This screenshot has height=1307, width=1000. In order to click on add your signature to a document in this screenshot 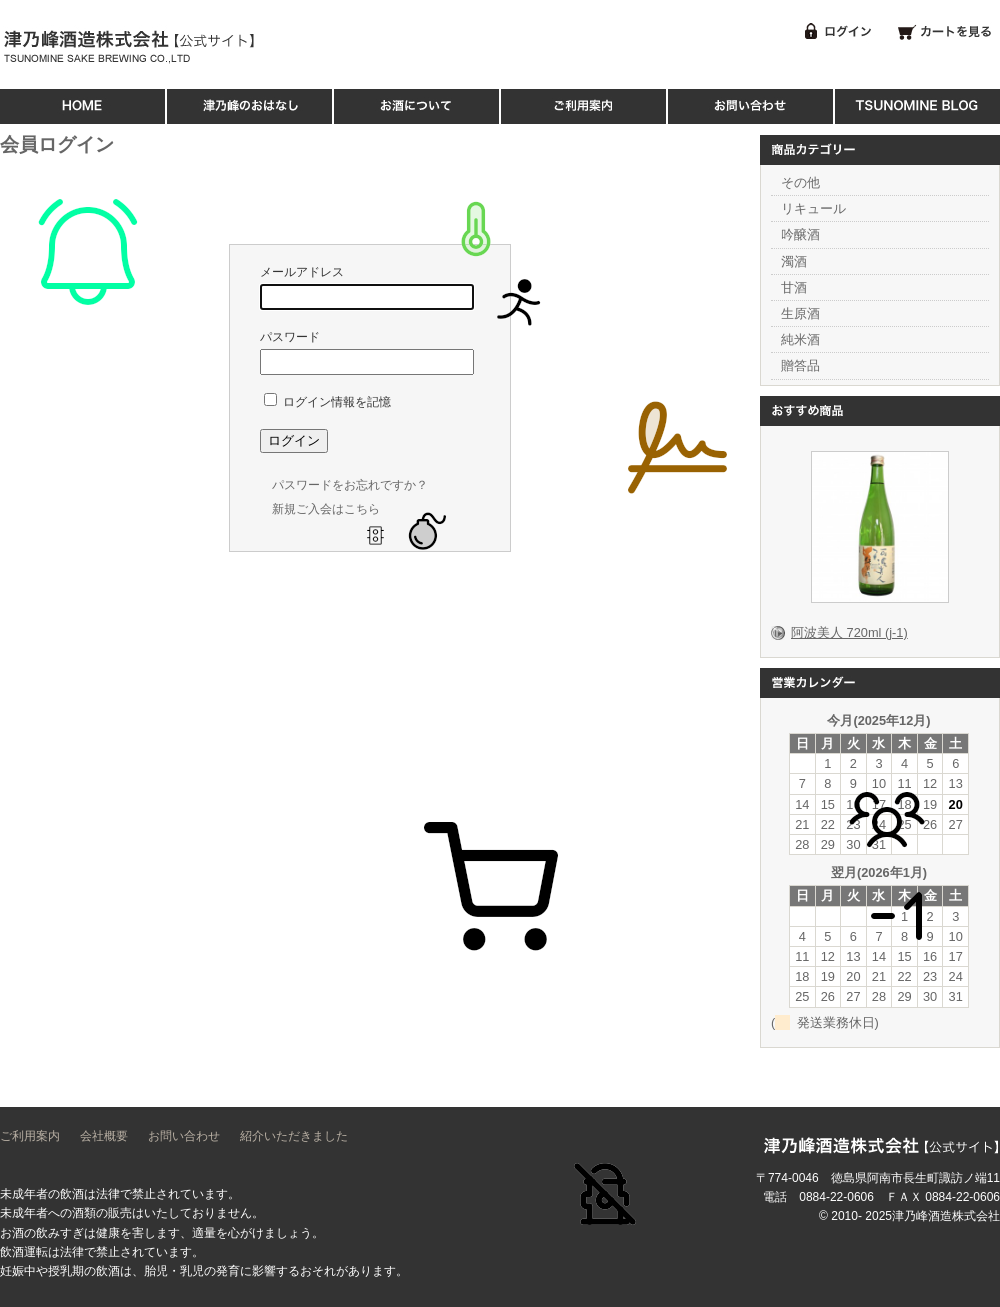, I will do `click(677, 447)`.